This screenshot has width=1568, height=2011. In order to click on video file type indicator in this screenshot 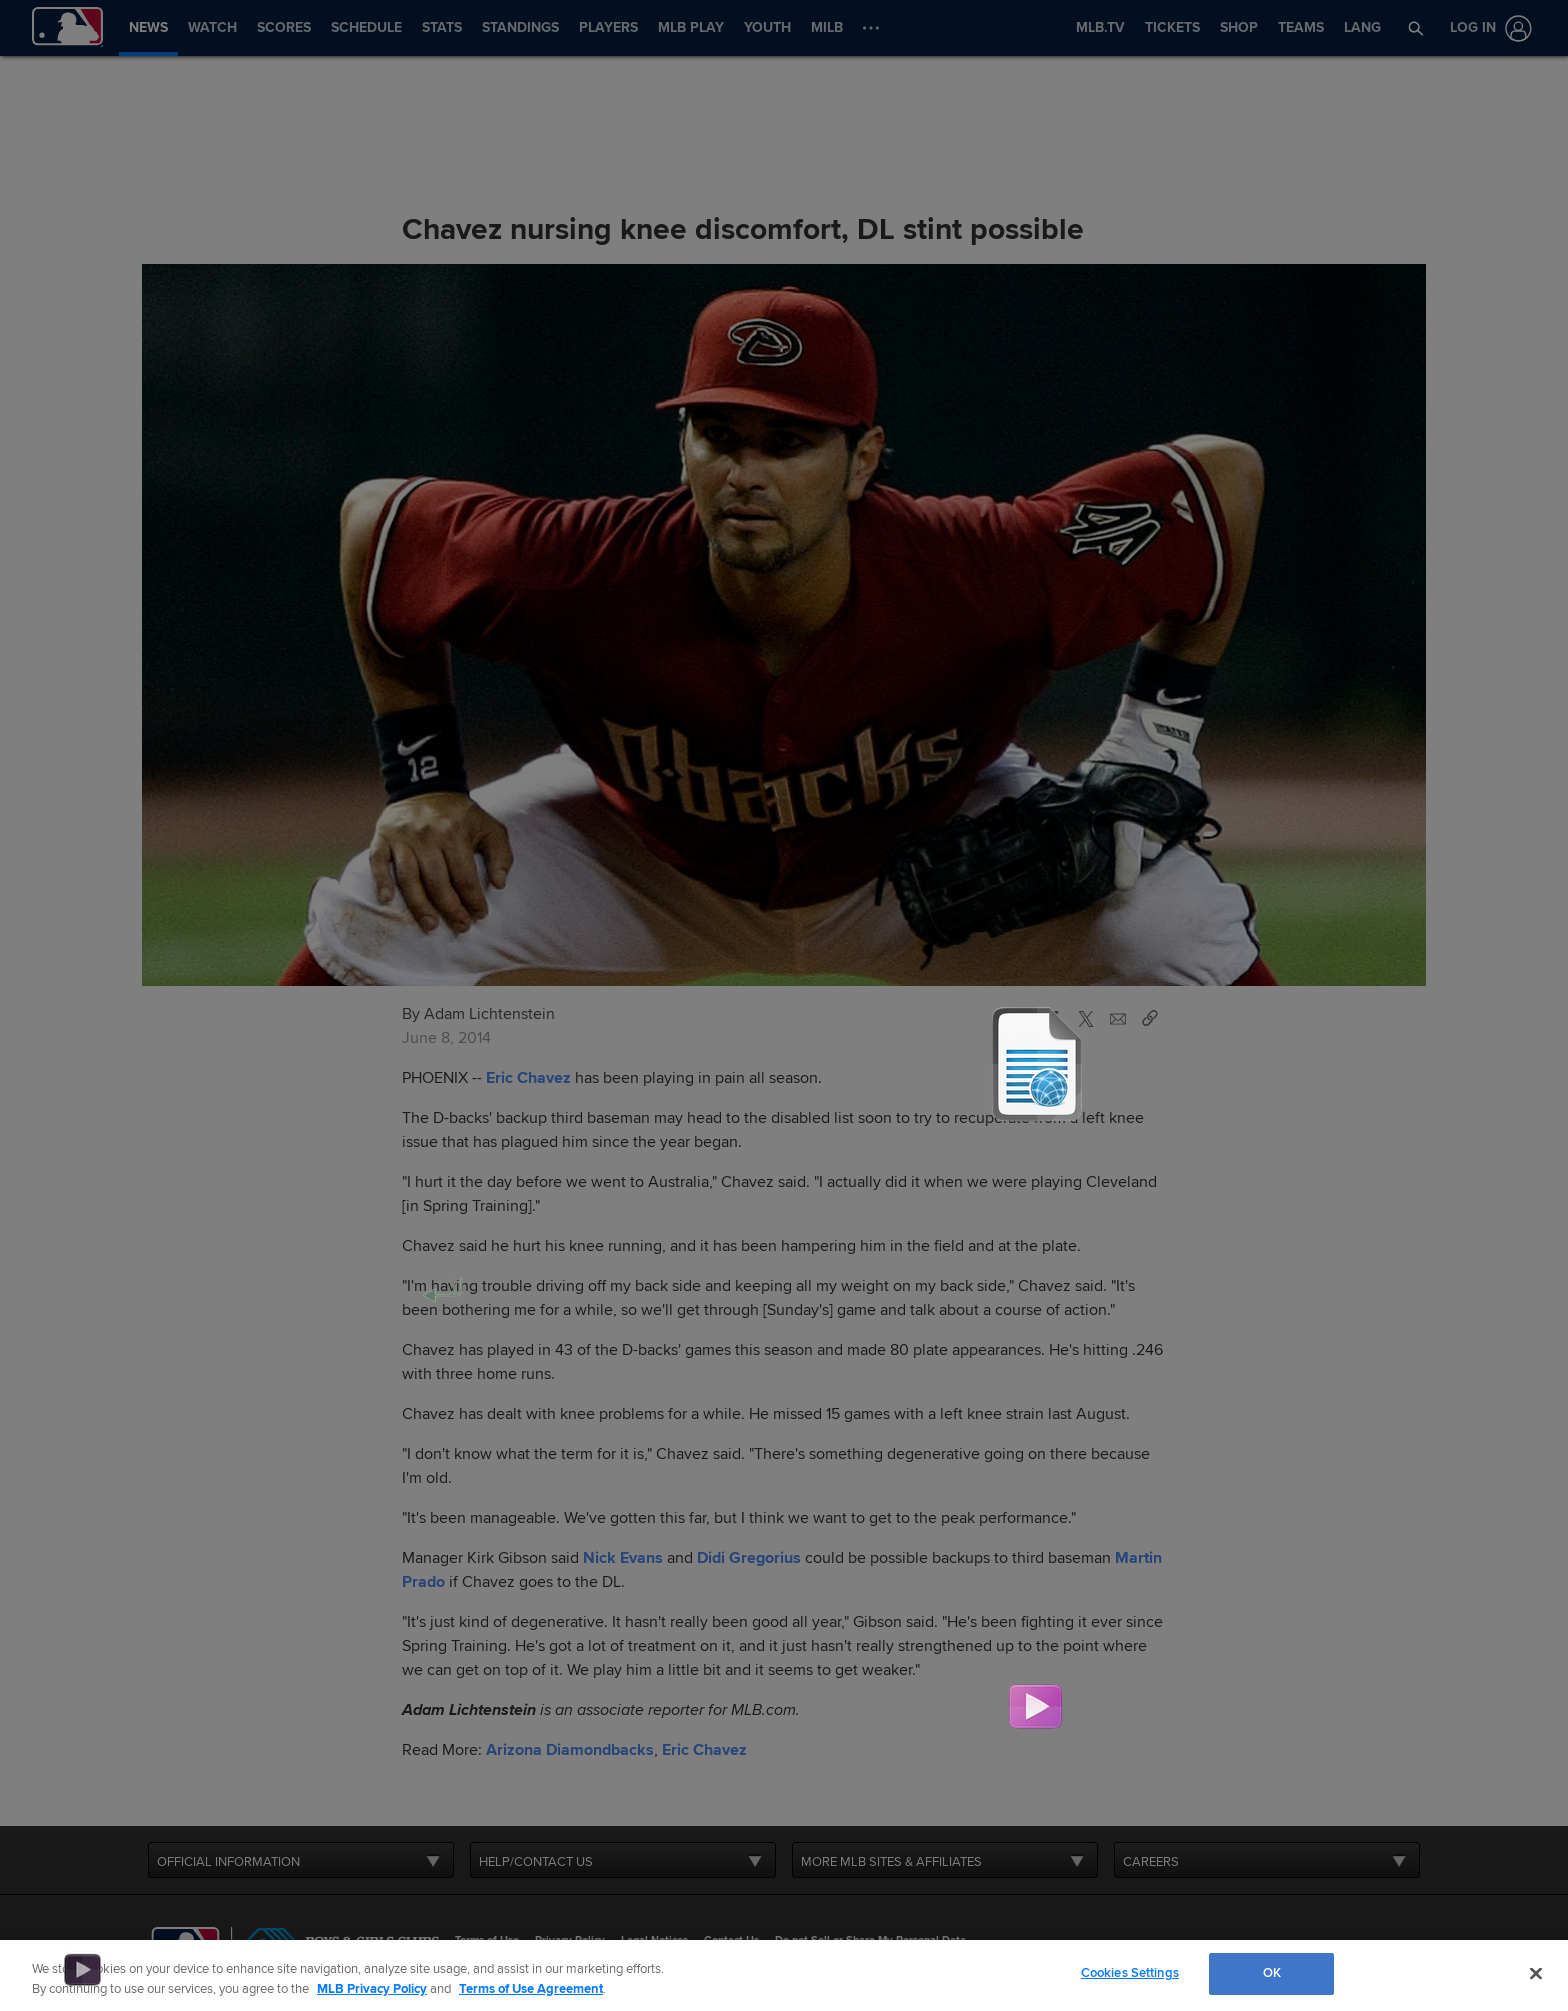, I will do `click(82, 1968)`.